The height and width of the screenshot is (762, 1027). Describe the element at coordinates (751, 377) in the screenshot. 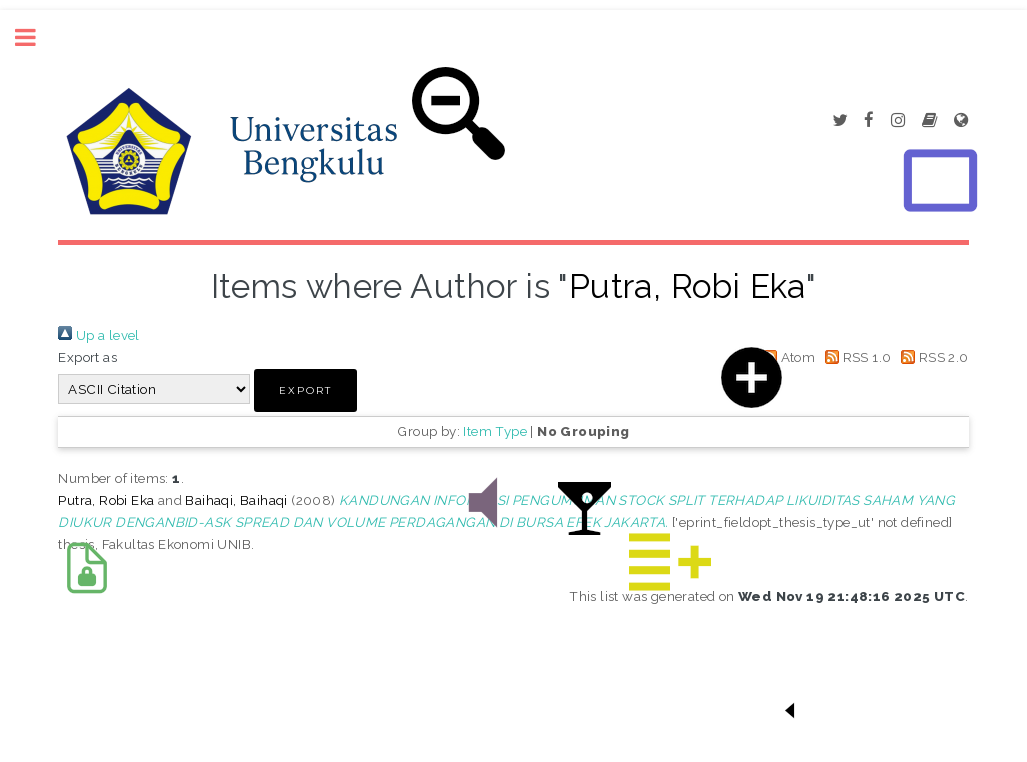

I see `add a new item` at that location.